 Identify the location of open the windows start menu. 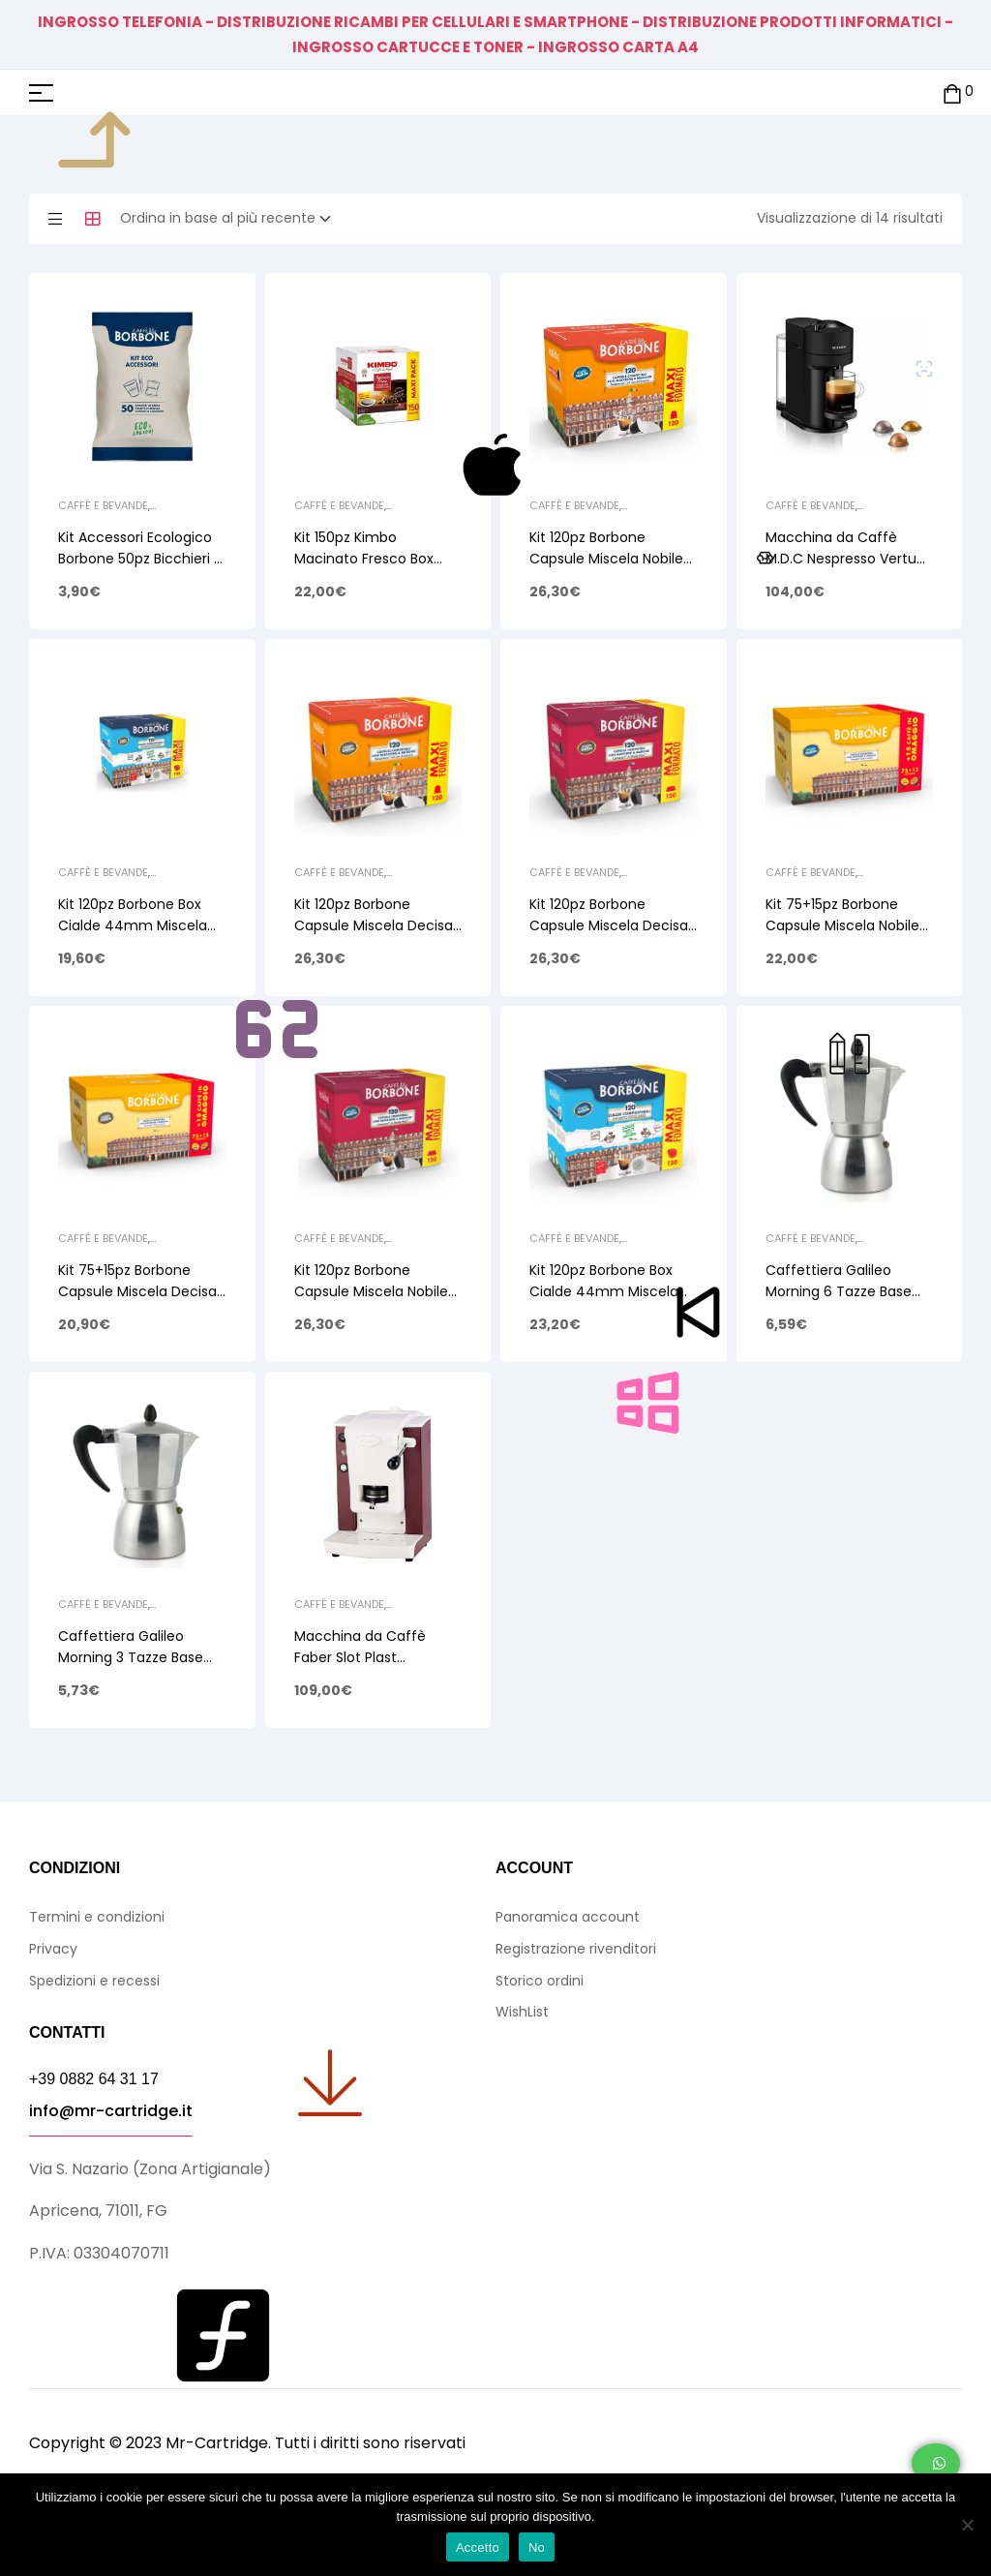
(650, 1403).